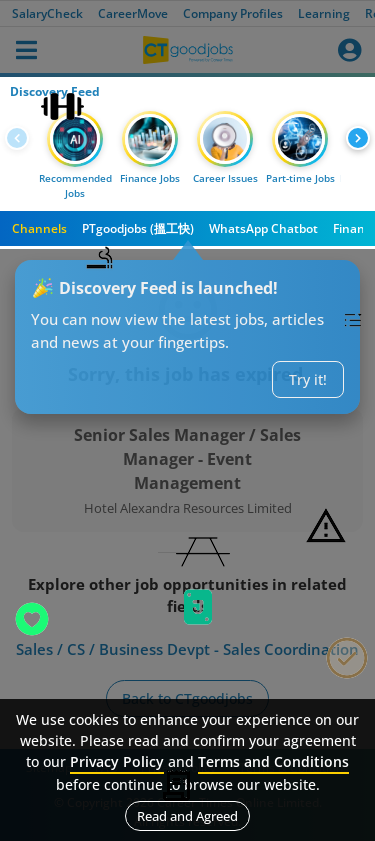  Describe the element at coordinates (32, 619) in the screenshot. I see `add to favorites` at that location.